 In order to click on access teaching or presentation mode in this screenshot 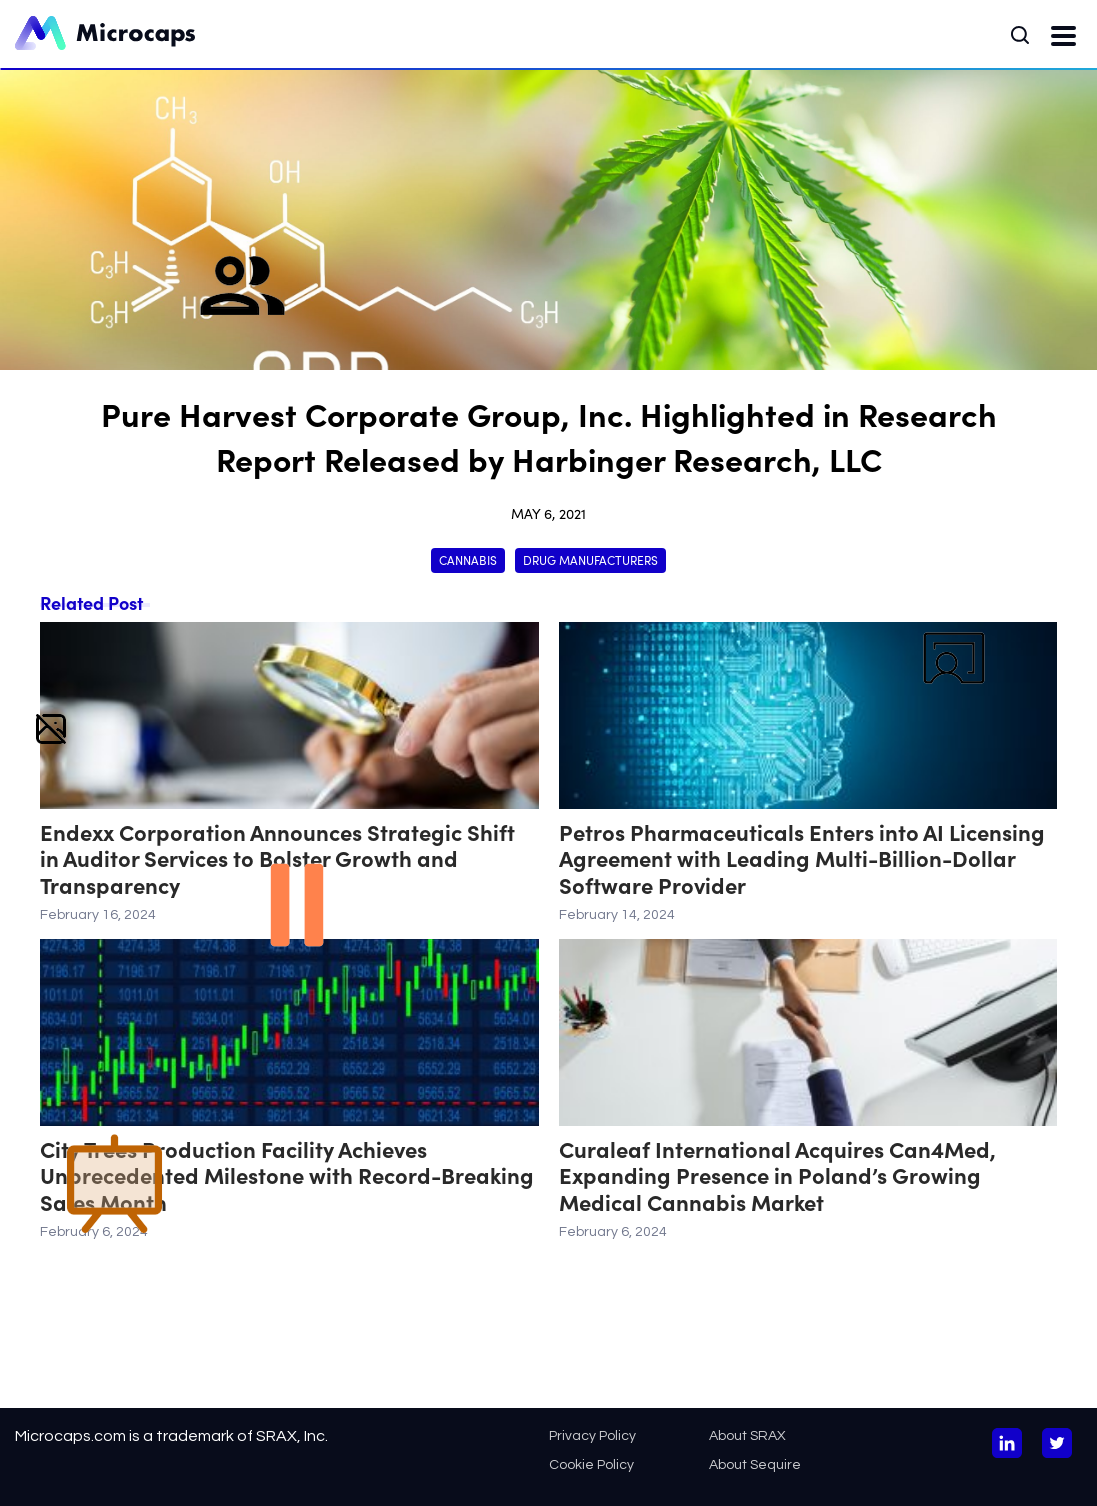, I will do `click(954, 658)`.